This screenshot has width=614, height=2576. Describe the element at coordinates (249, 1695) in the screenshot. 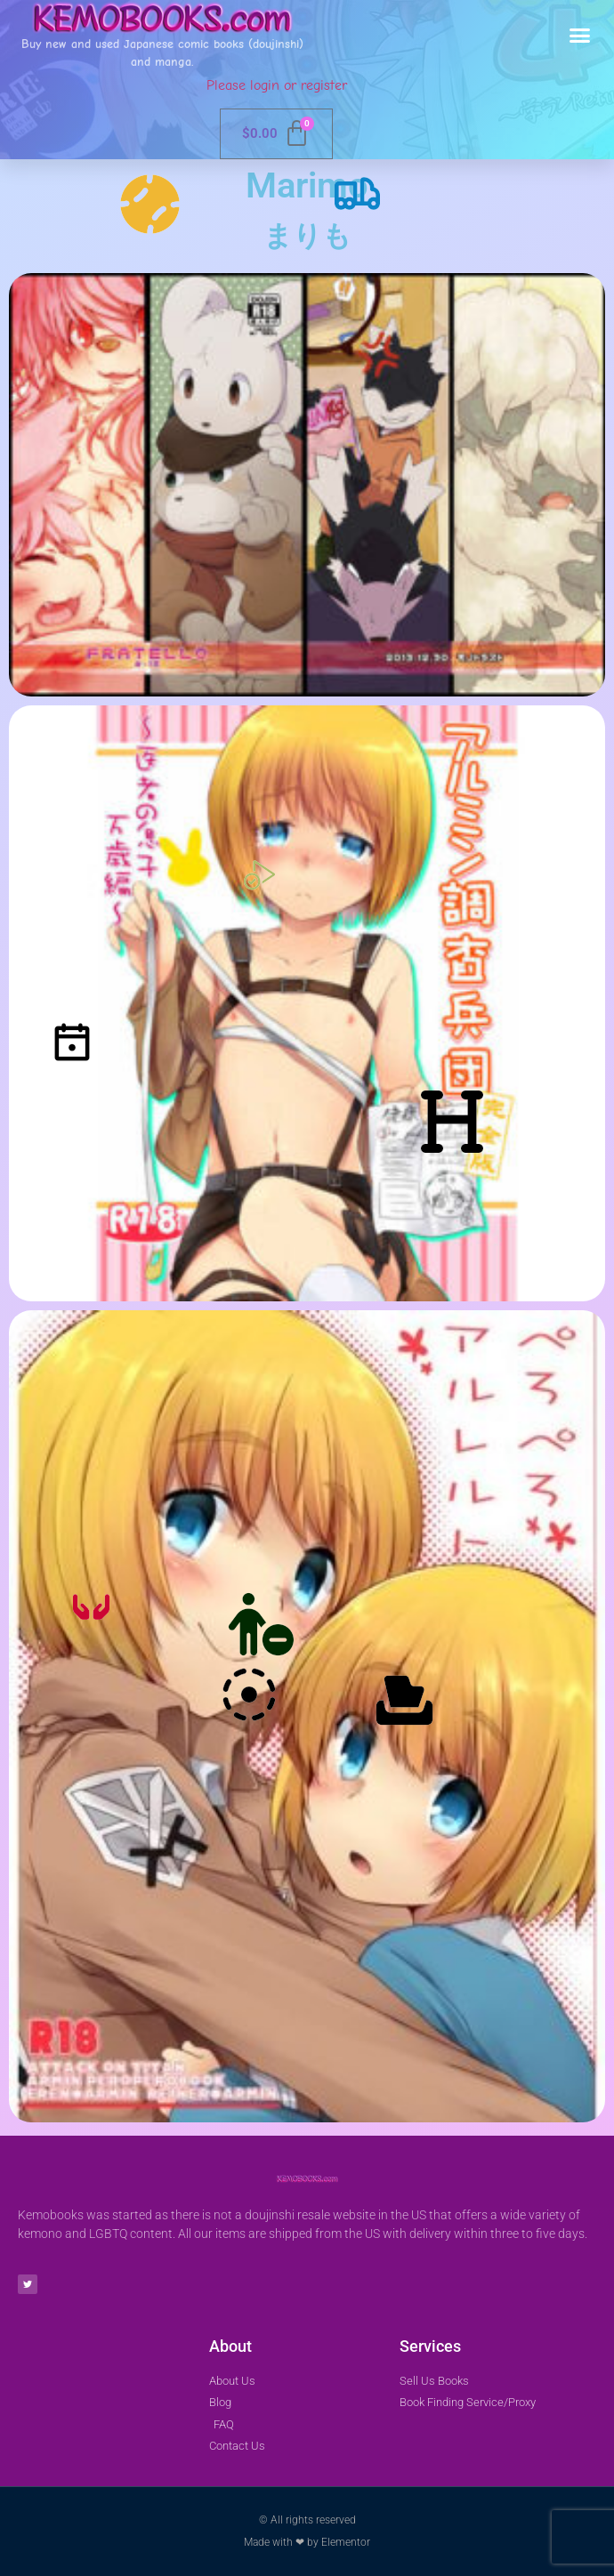

I see `apply tilt-shift blur effect to photo` at that location.